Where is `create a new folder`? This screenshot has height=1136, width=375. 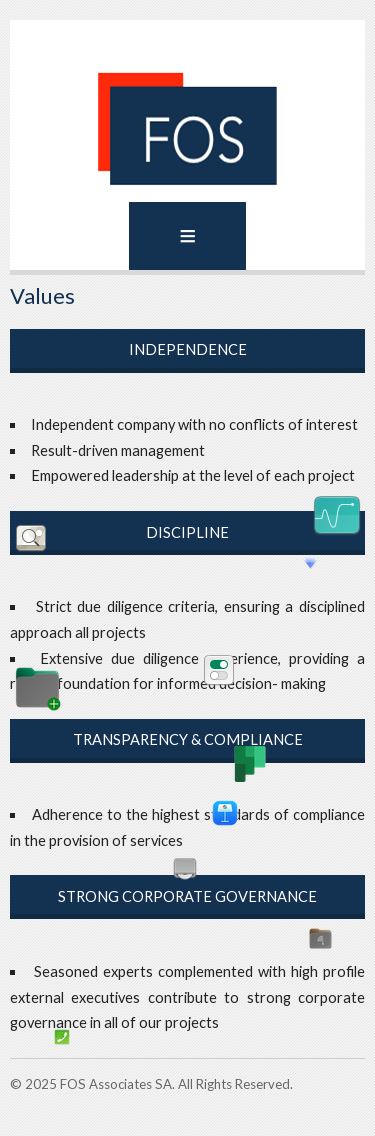
create a new folder is located at coordinates (37, 687).